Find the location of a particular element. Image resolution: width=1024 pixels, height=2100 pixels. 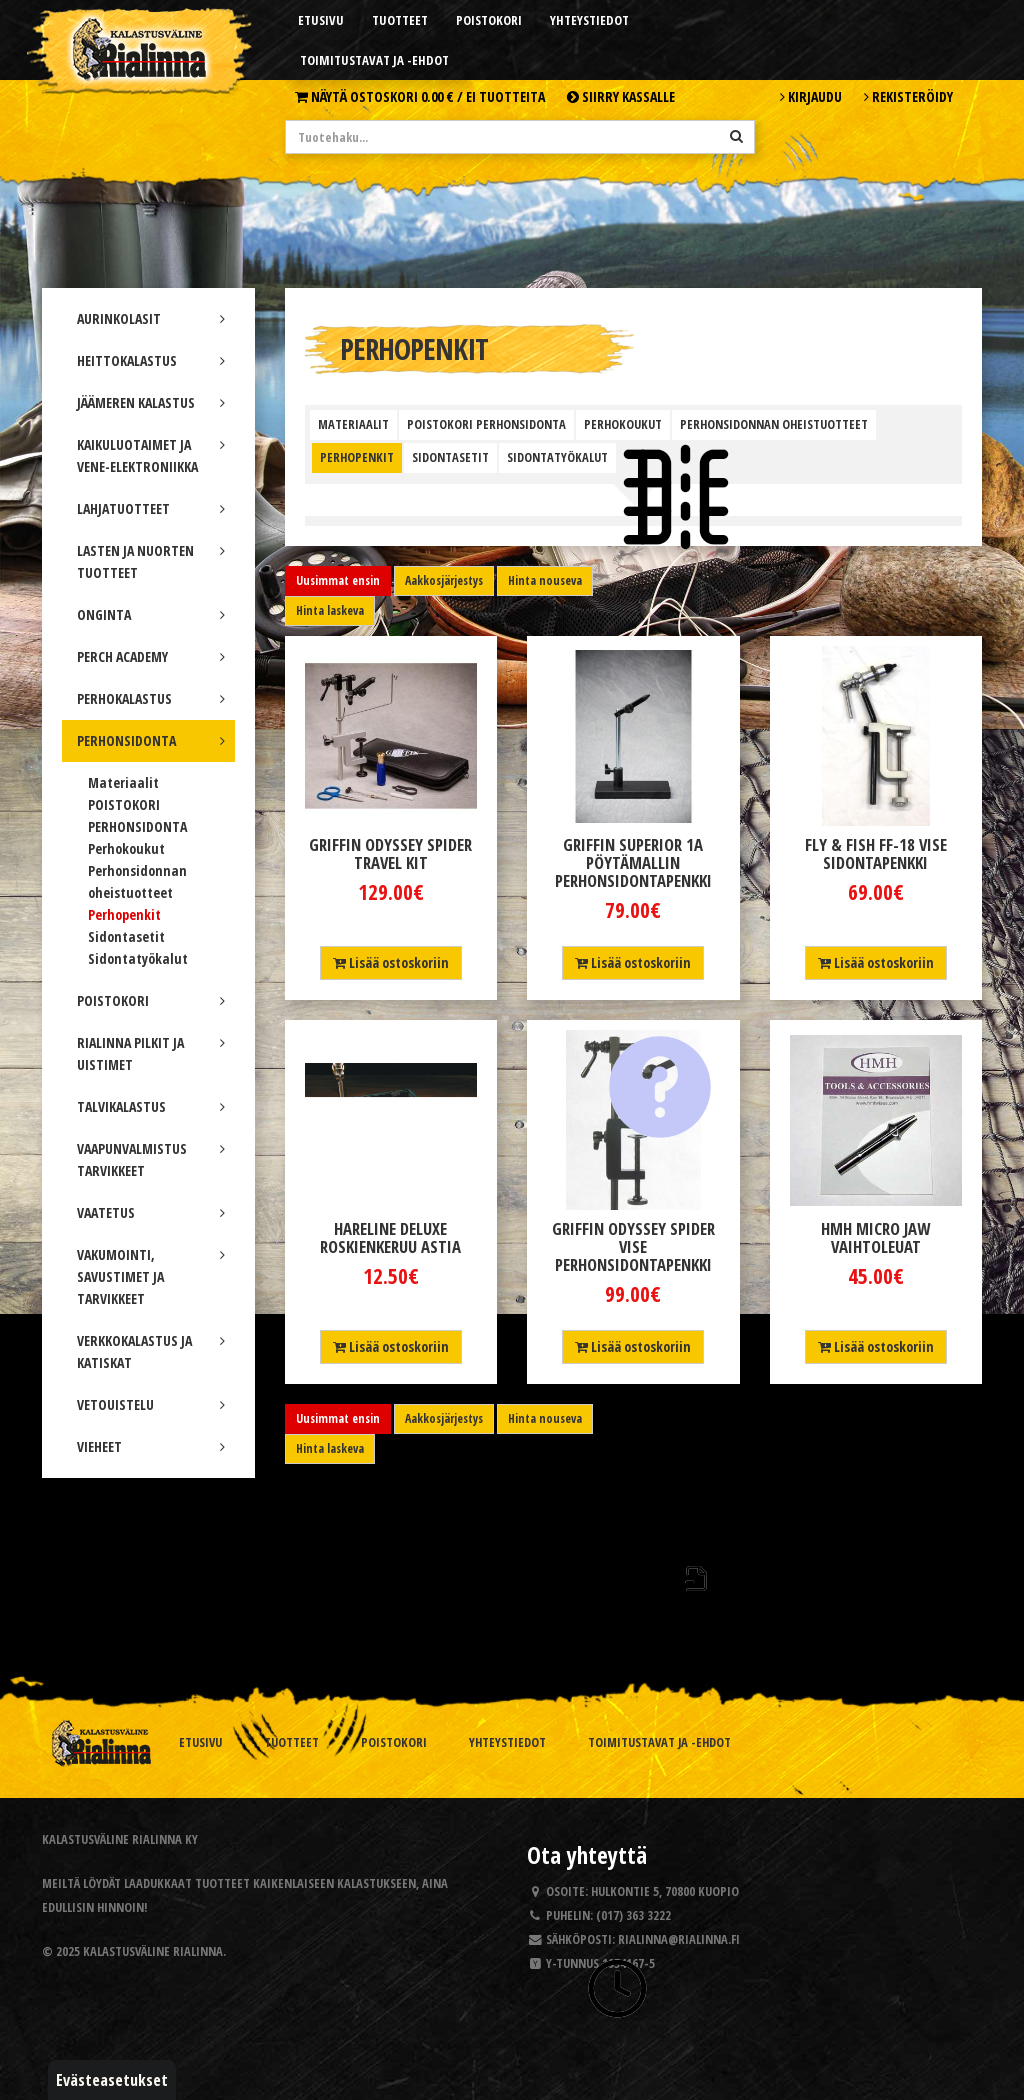

remove content from a file is located at coordinates (696, 1578).